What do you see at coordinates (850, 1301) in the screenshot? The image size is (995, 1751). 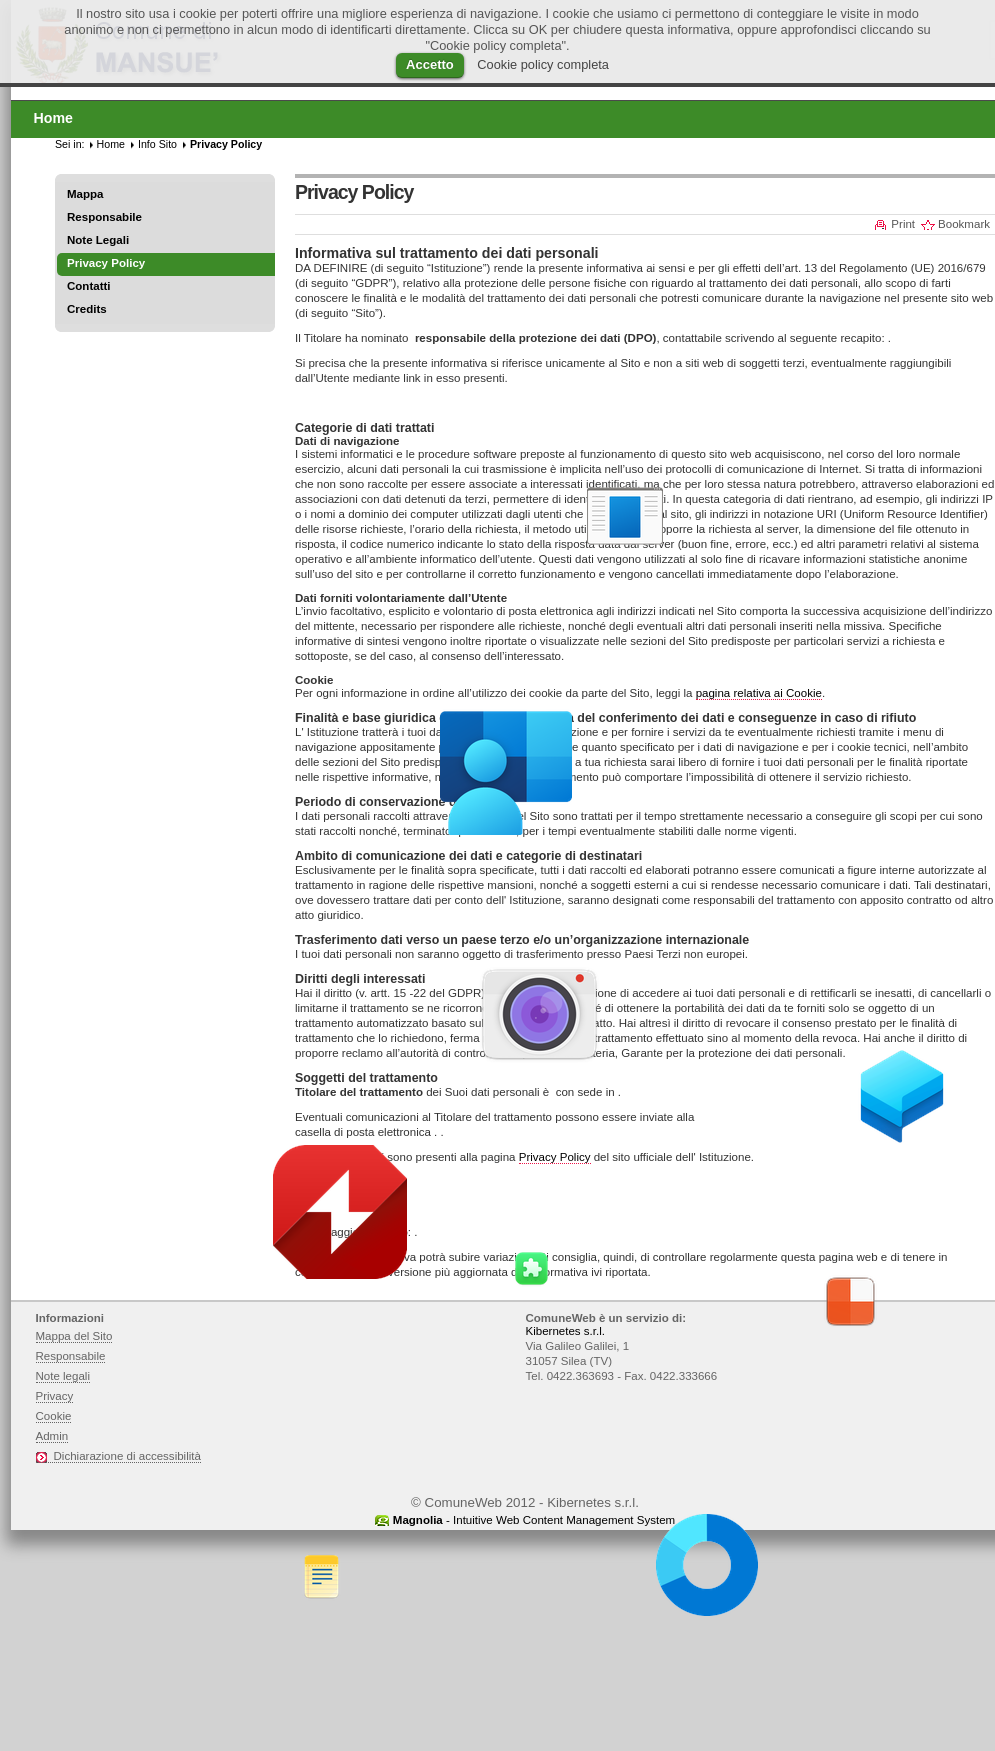 I see `switch to the top-right workspace` at bounding box center [850, 1301].